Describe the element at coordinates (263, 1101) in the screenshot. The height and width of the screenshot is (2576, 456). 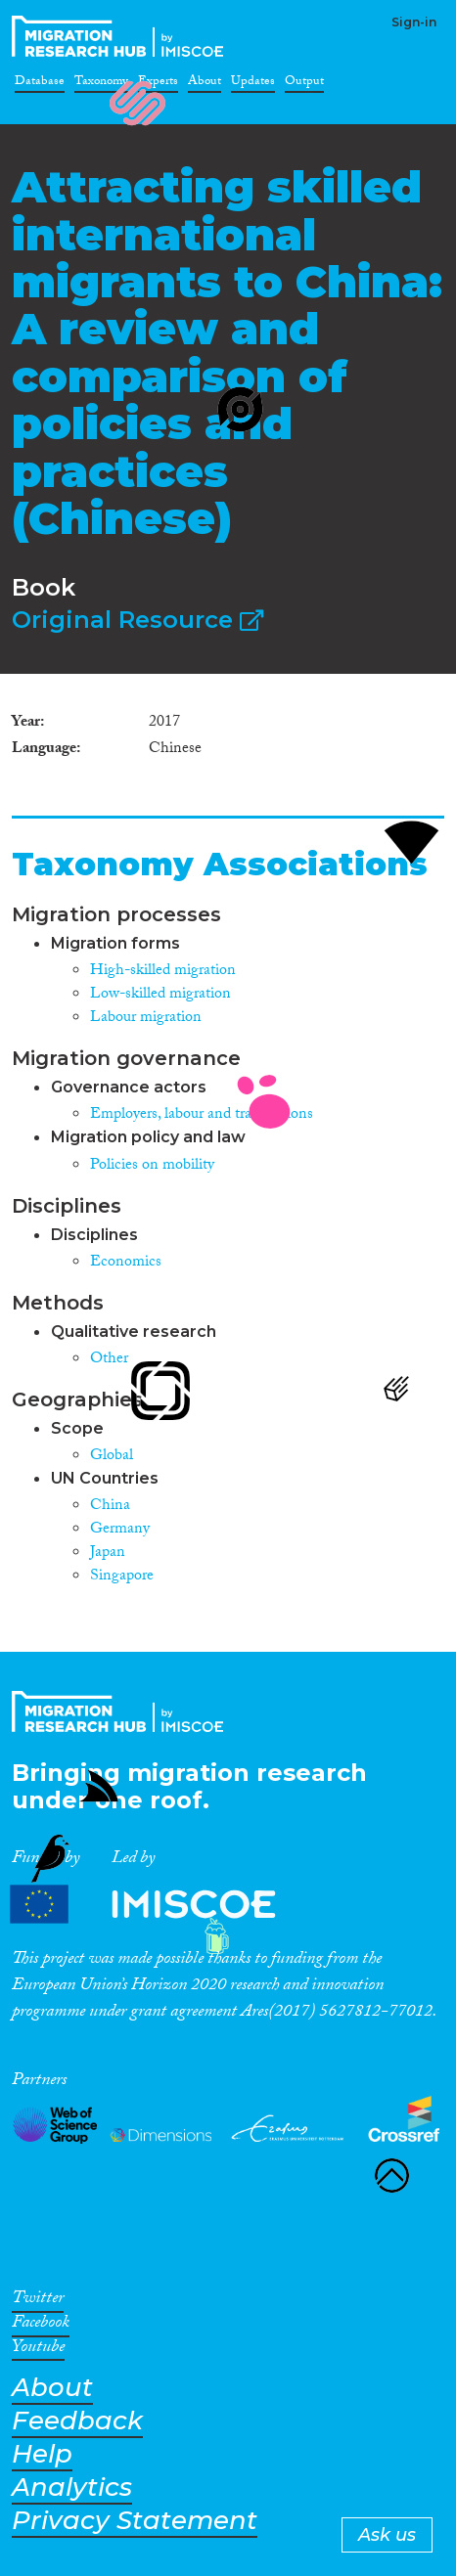
I see `open Logseq knowledge management app` at that location.